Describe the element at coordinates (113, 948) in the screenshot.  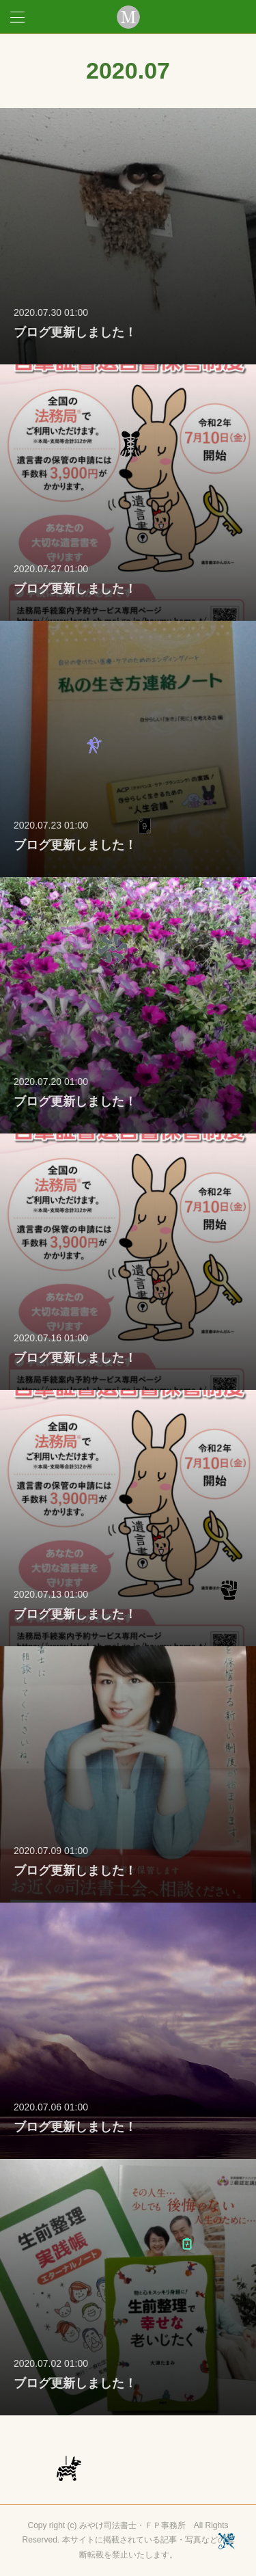
I see `indicates a spinning or rotating action` at that location.